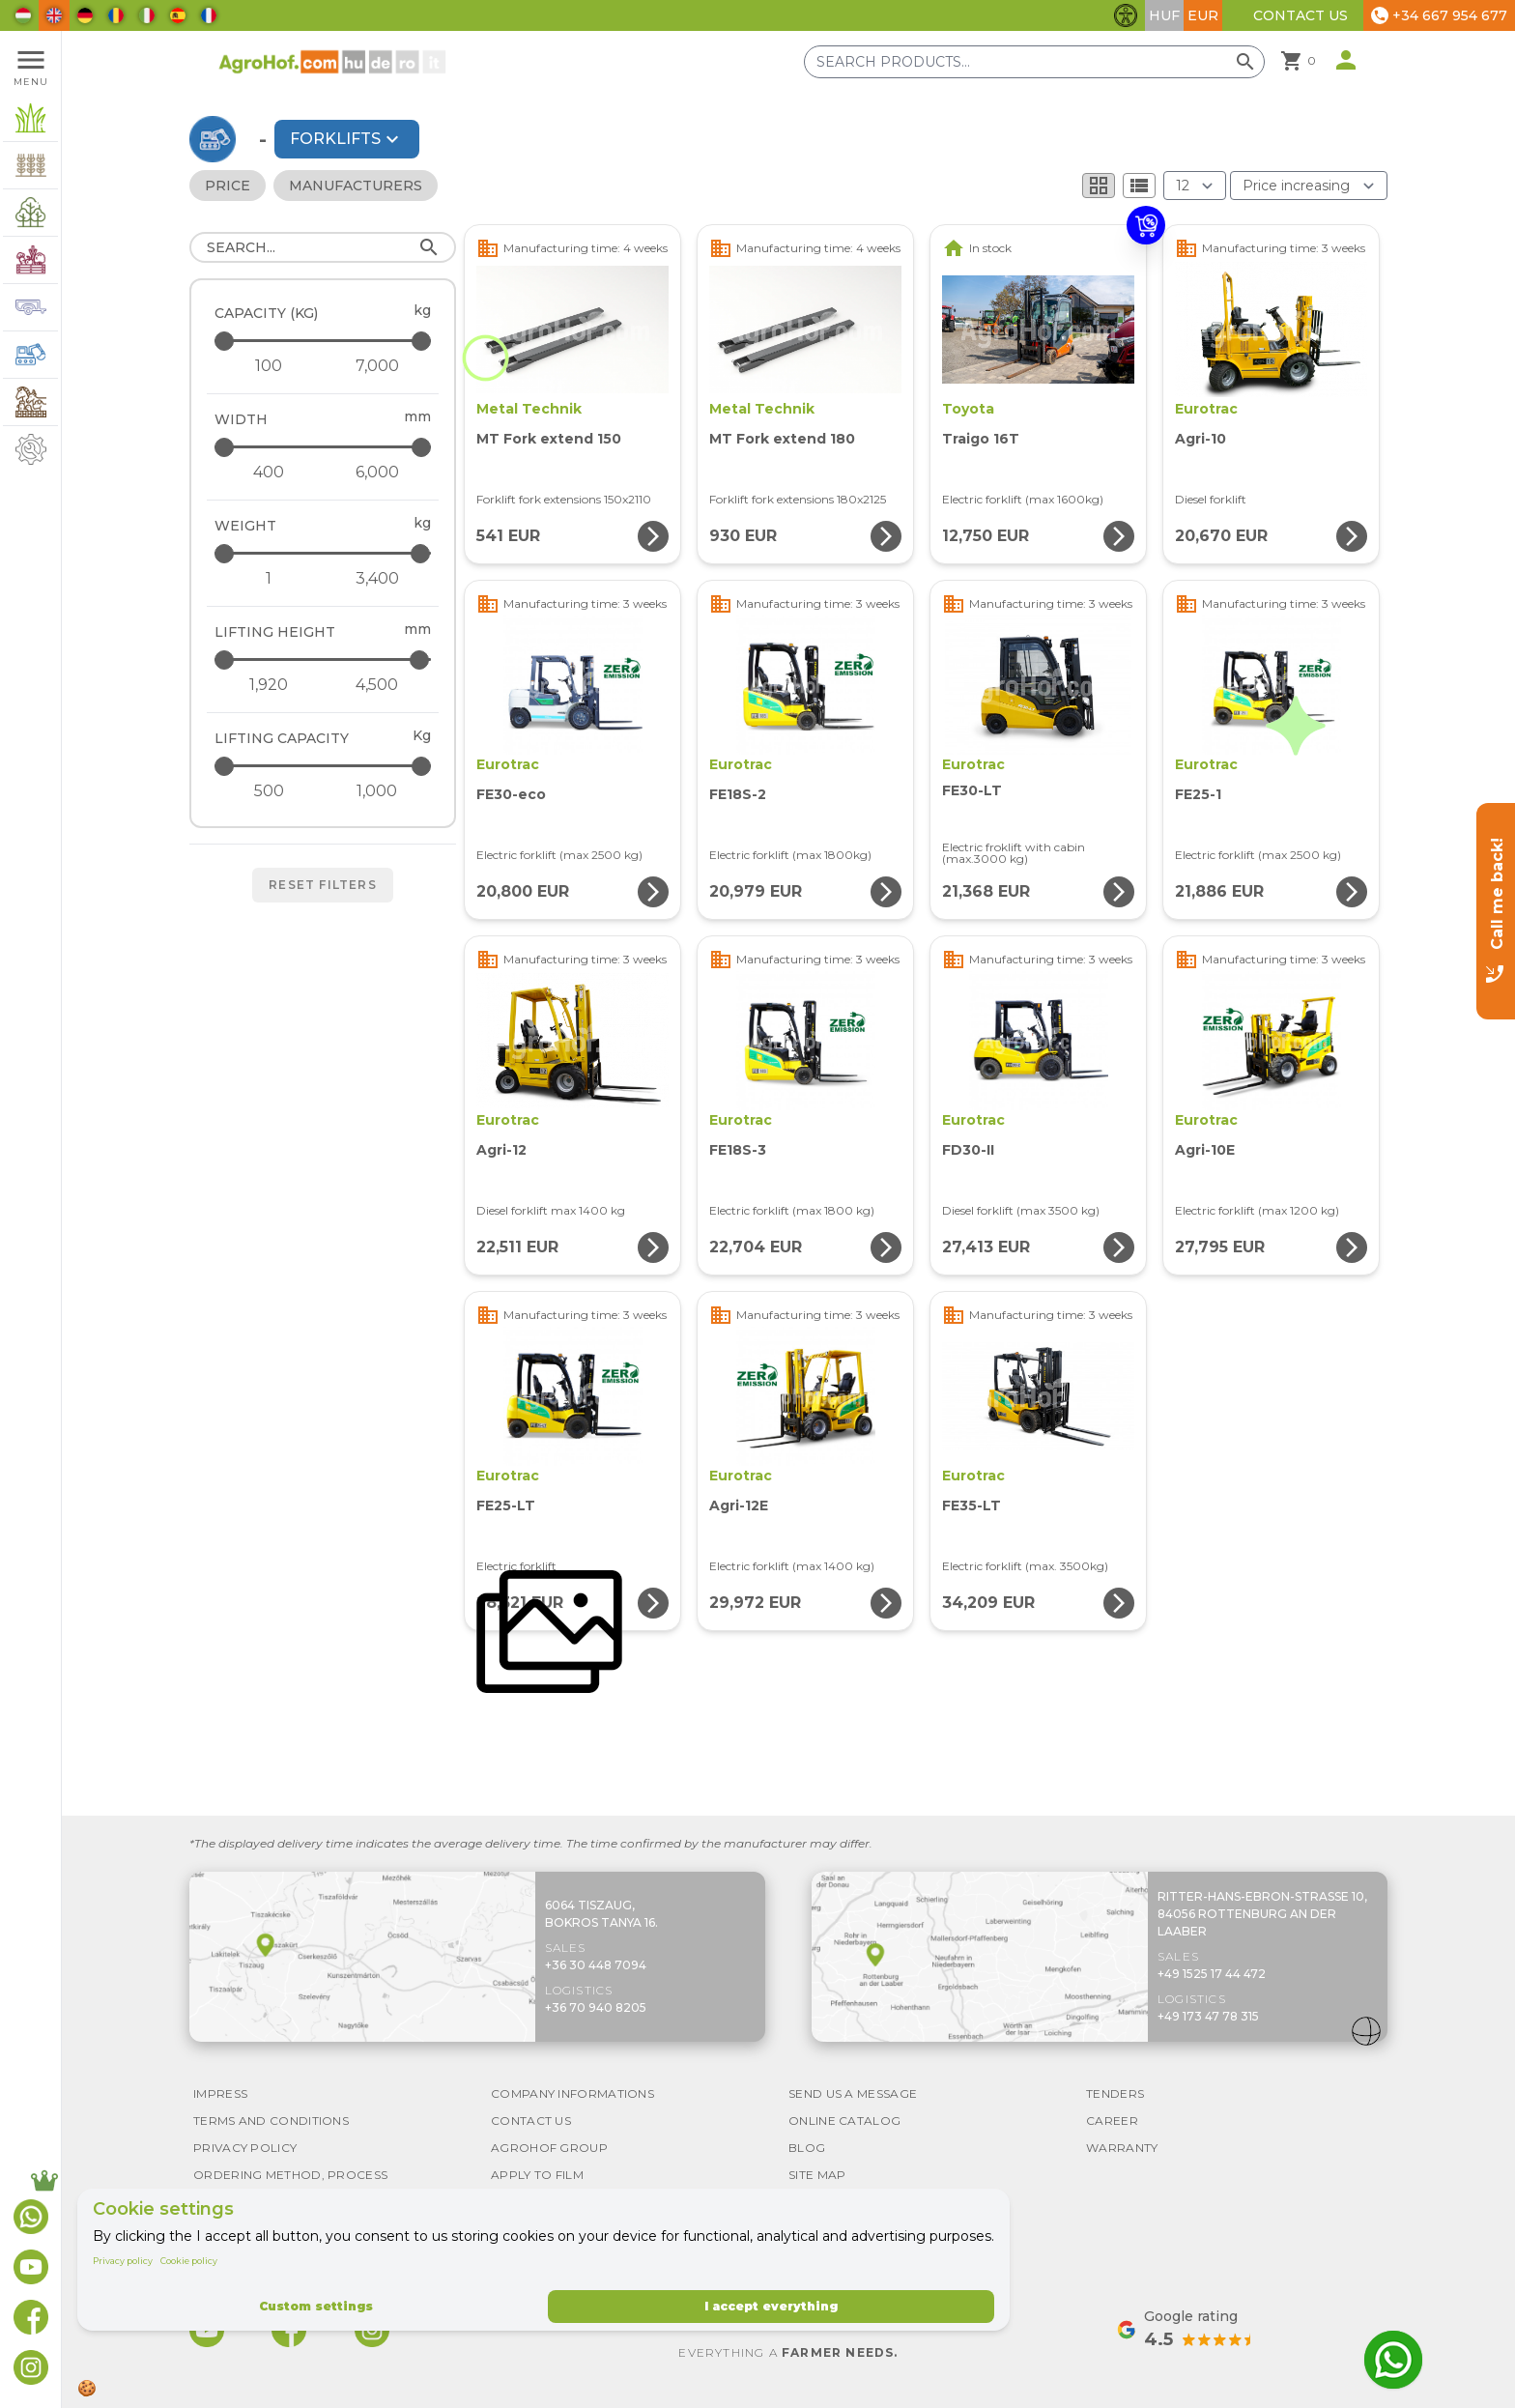  I want to click on unselected radio button option, so click(485, 358).